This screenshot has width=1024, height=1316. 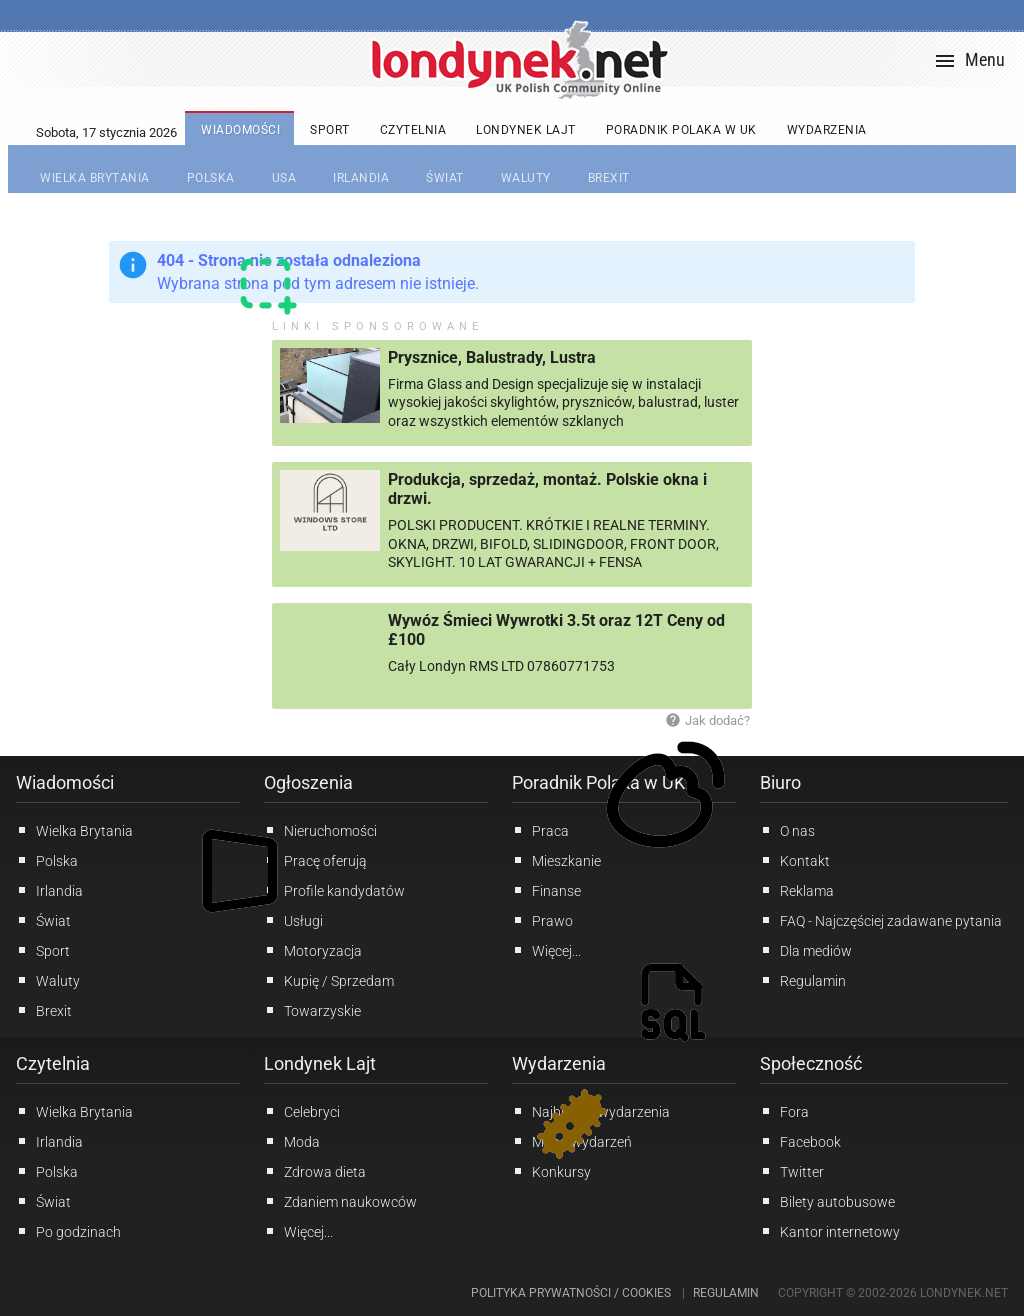 I want to click on indicates microbiology or bacterial content, so click(x=572, y=1124).